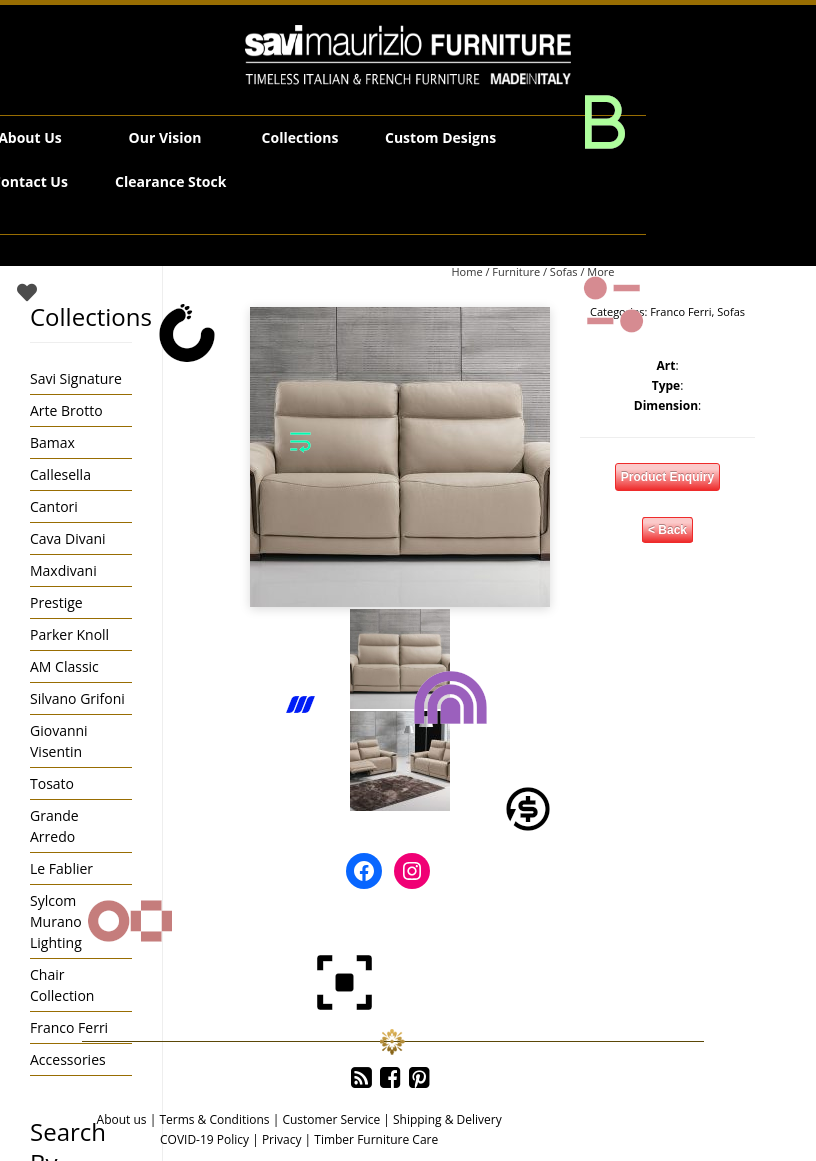 The image size is (816, 1161). I want to click on enable focus mode to minimize distractions, so click(344, 982).